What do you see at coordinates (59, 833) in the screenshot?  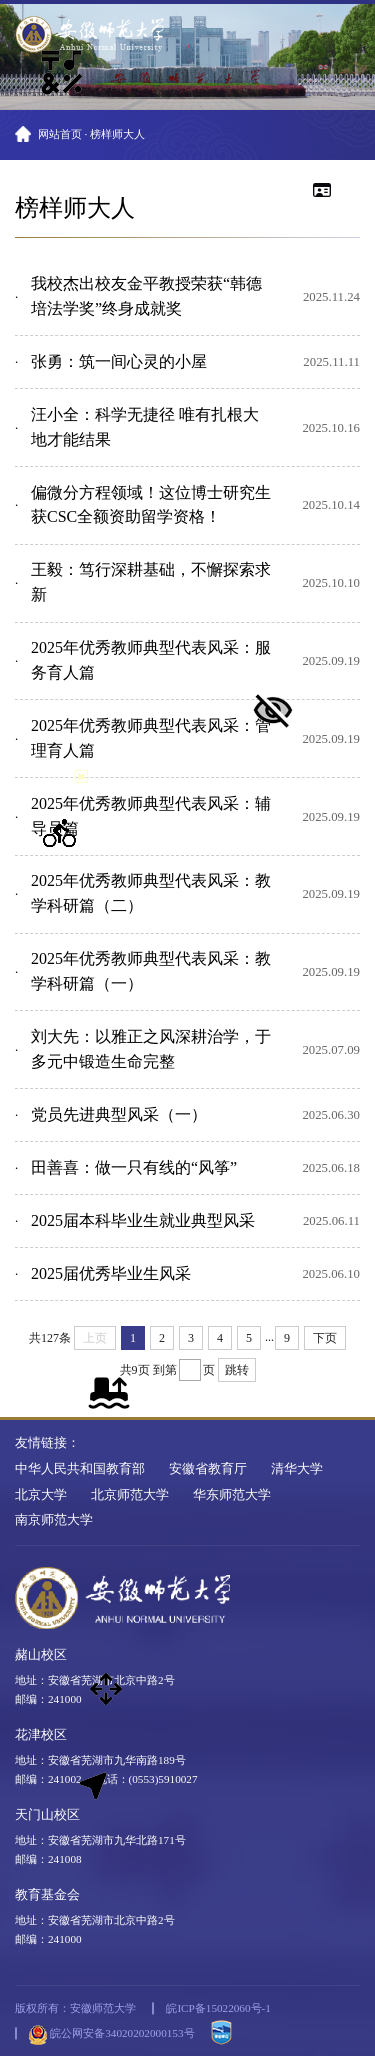 I see `get cycling directions` at bounding box center [59, 833].